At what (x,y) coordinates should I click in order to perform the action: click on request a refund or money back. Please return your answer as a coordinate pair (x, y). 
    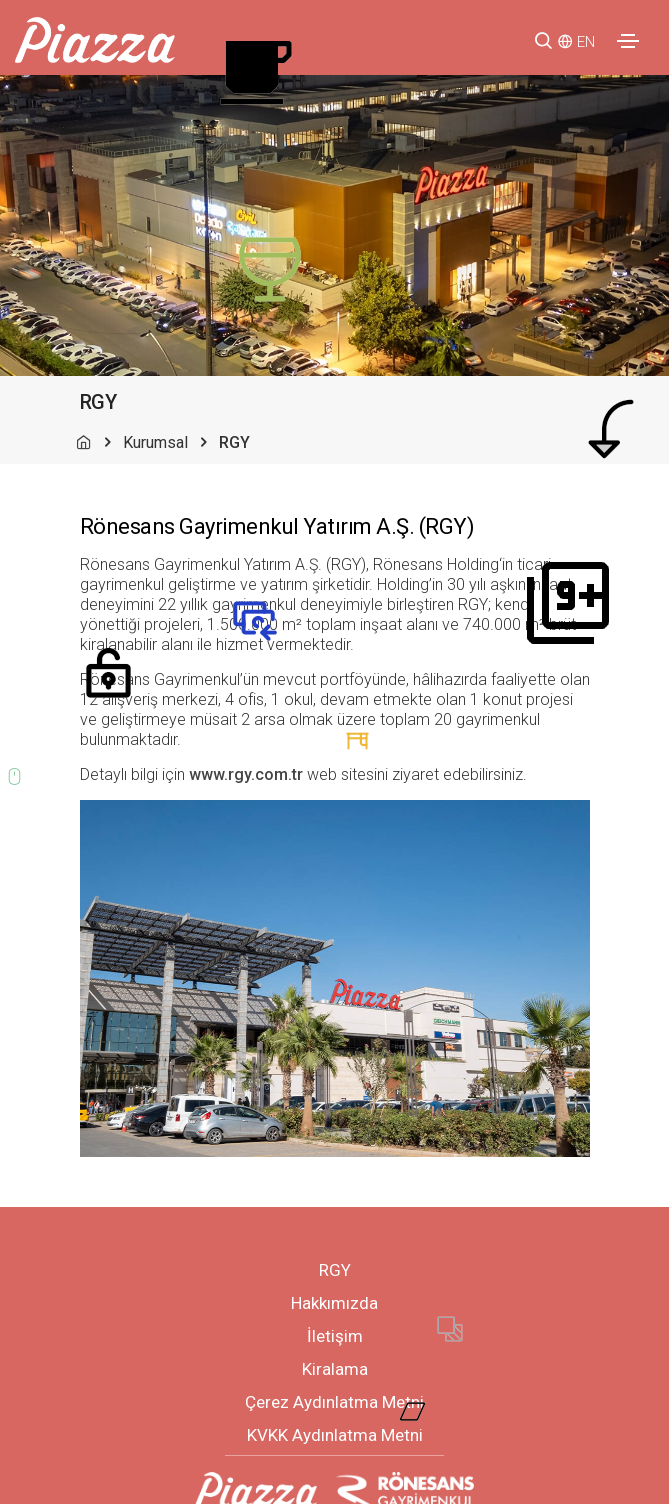
    Looking at the image, I should click on (254, 618).